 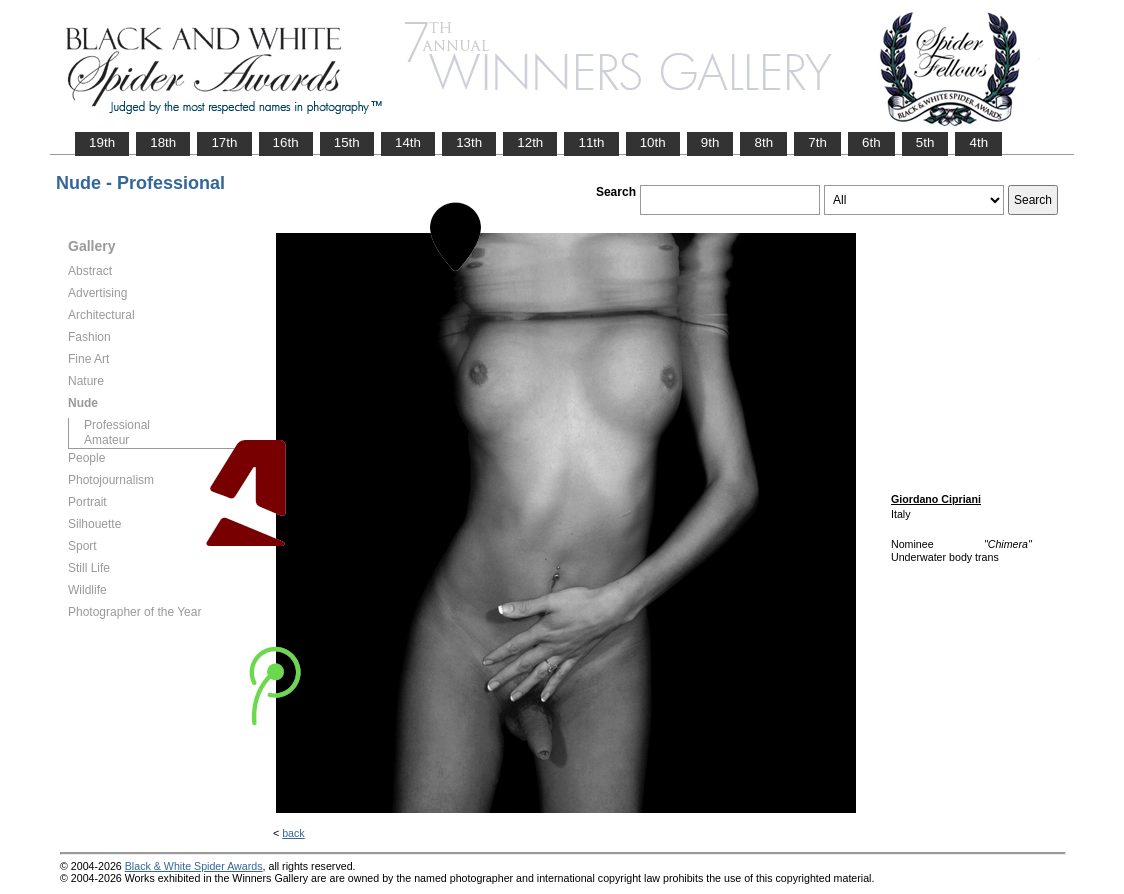 I want to click on open tencent weibo app, so click(x=275, y=686).